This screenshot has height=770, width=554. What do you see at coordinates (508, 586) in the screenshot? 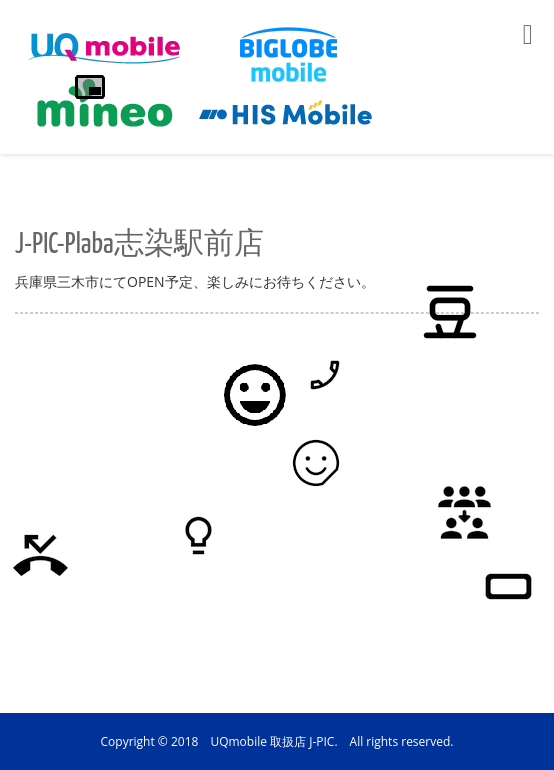
I see `crop image to 7:5 aspect ratio` at bounding box center [508, 586].